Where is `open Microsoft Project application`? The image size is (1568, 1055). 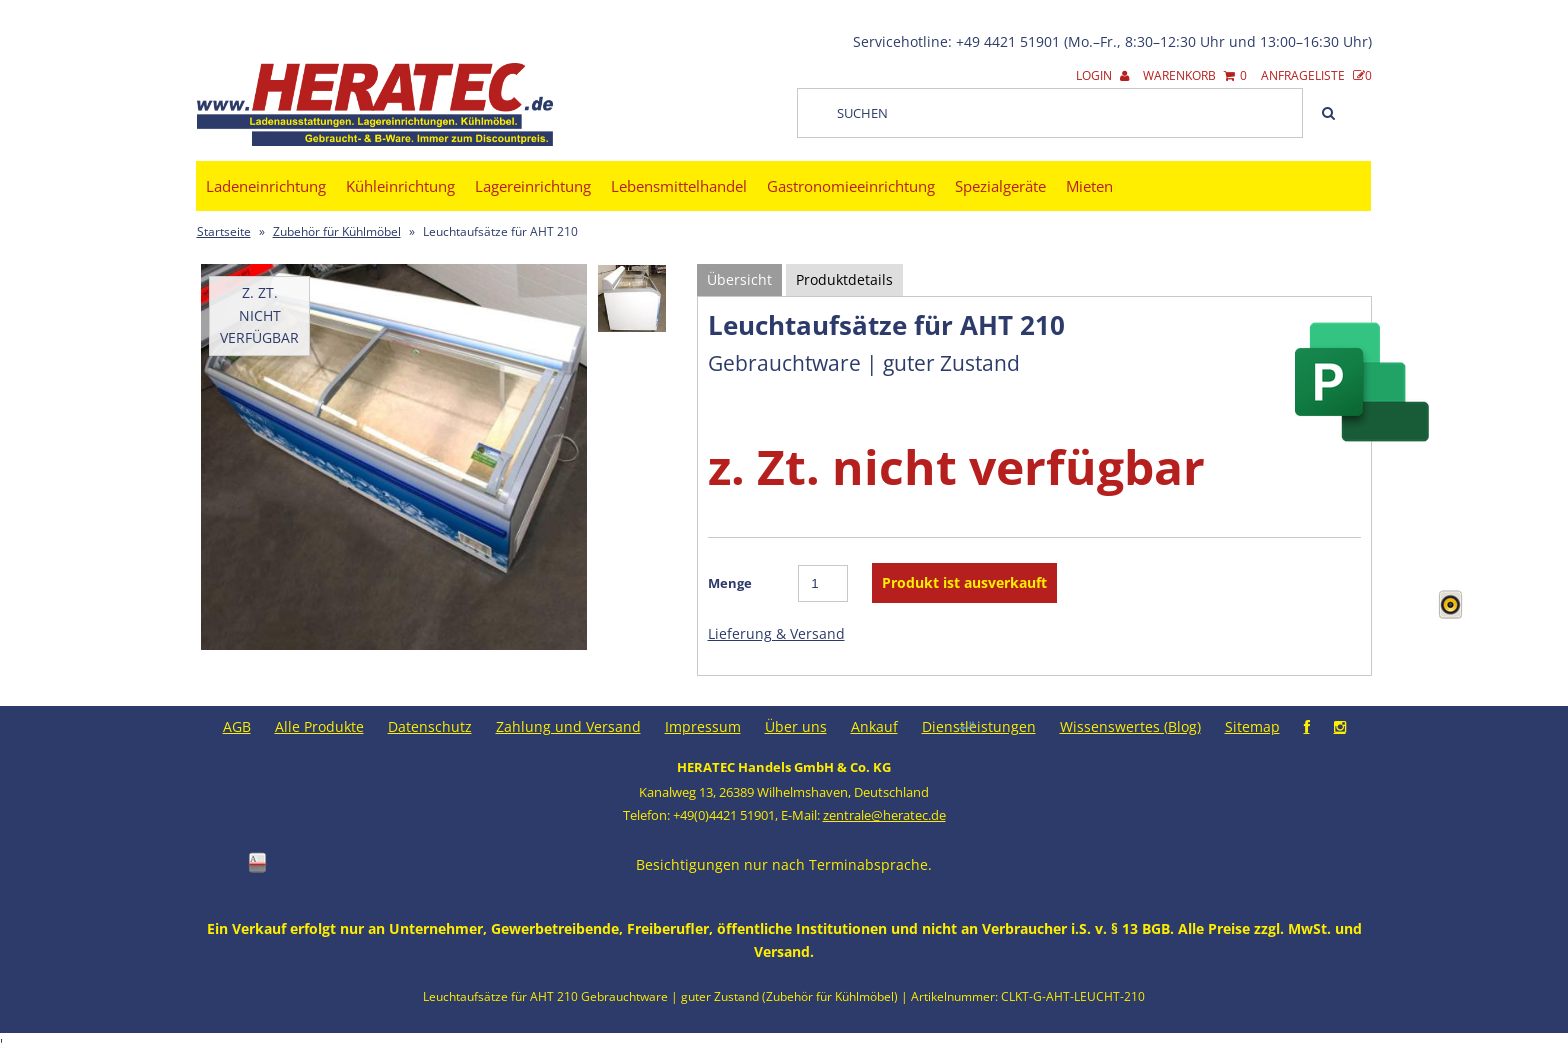
open Microsoft Project application is located at coordinates (1363, 382).